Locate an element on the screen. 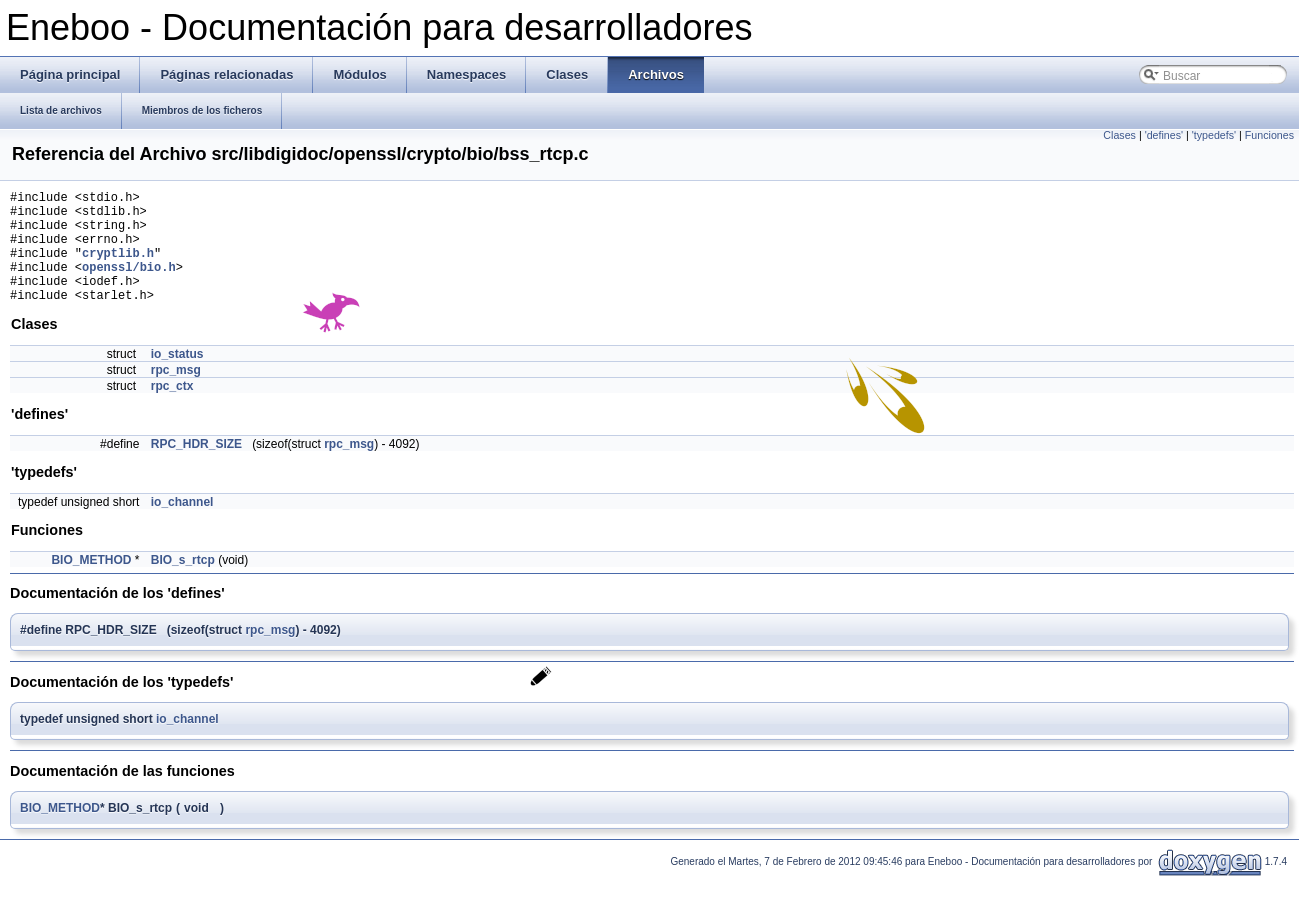 The image size is (1299, 902). activate quick attack or strike ability is located at coordinates (885, 395).